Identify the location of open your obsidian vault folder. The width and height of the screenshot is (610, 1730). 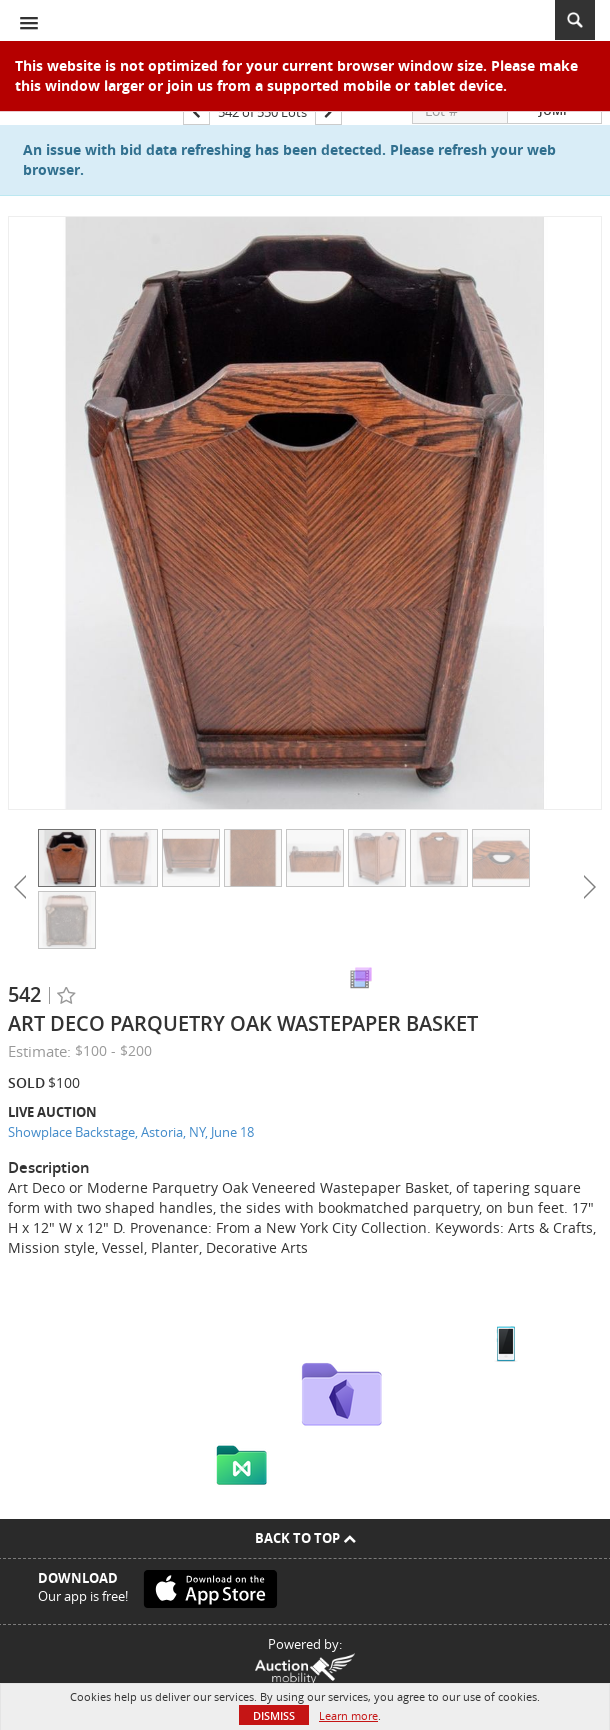
(341, 1396).